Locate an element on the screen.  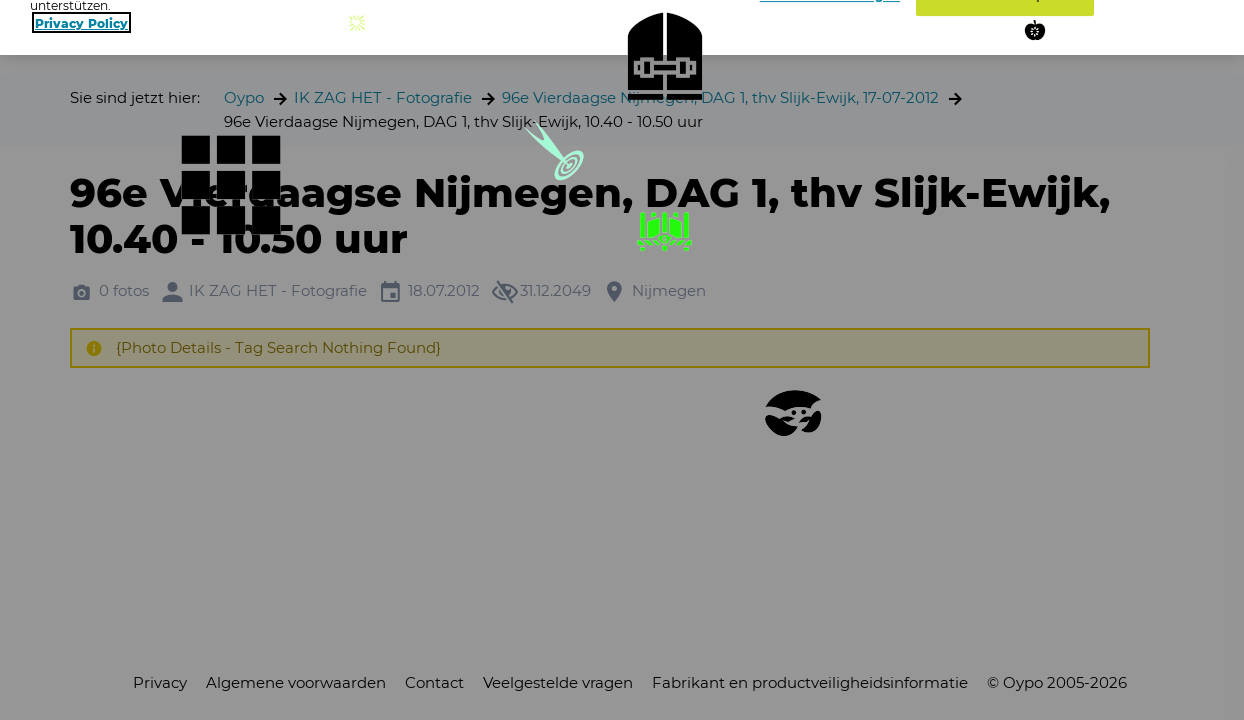
view apple seed count or farming resources is located at coordinates (1035, 30).